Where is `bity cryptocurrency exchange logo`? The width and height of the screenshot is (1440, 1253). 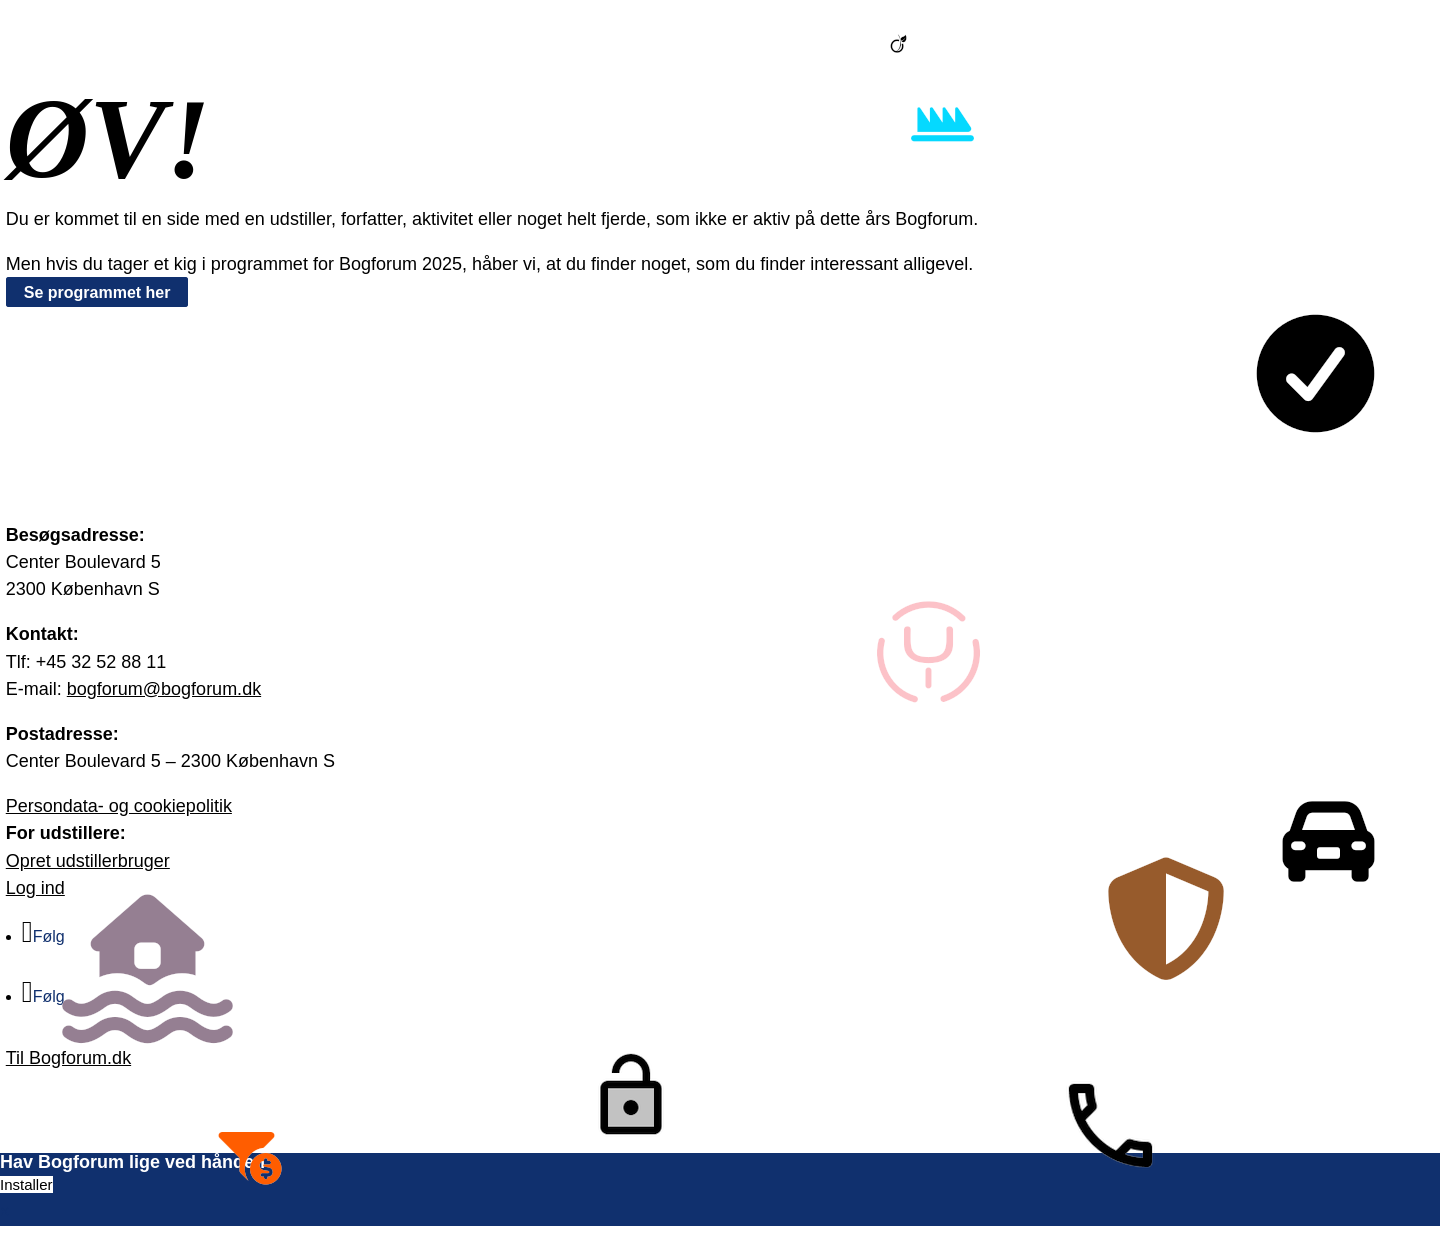
bity cryptocurrency exchange logo is located at coordinates (928, 654).